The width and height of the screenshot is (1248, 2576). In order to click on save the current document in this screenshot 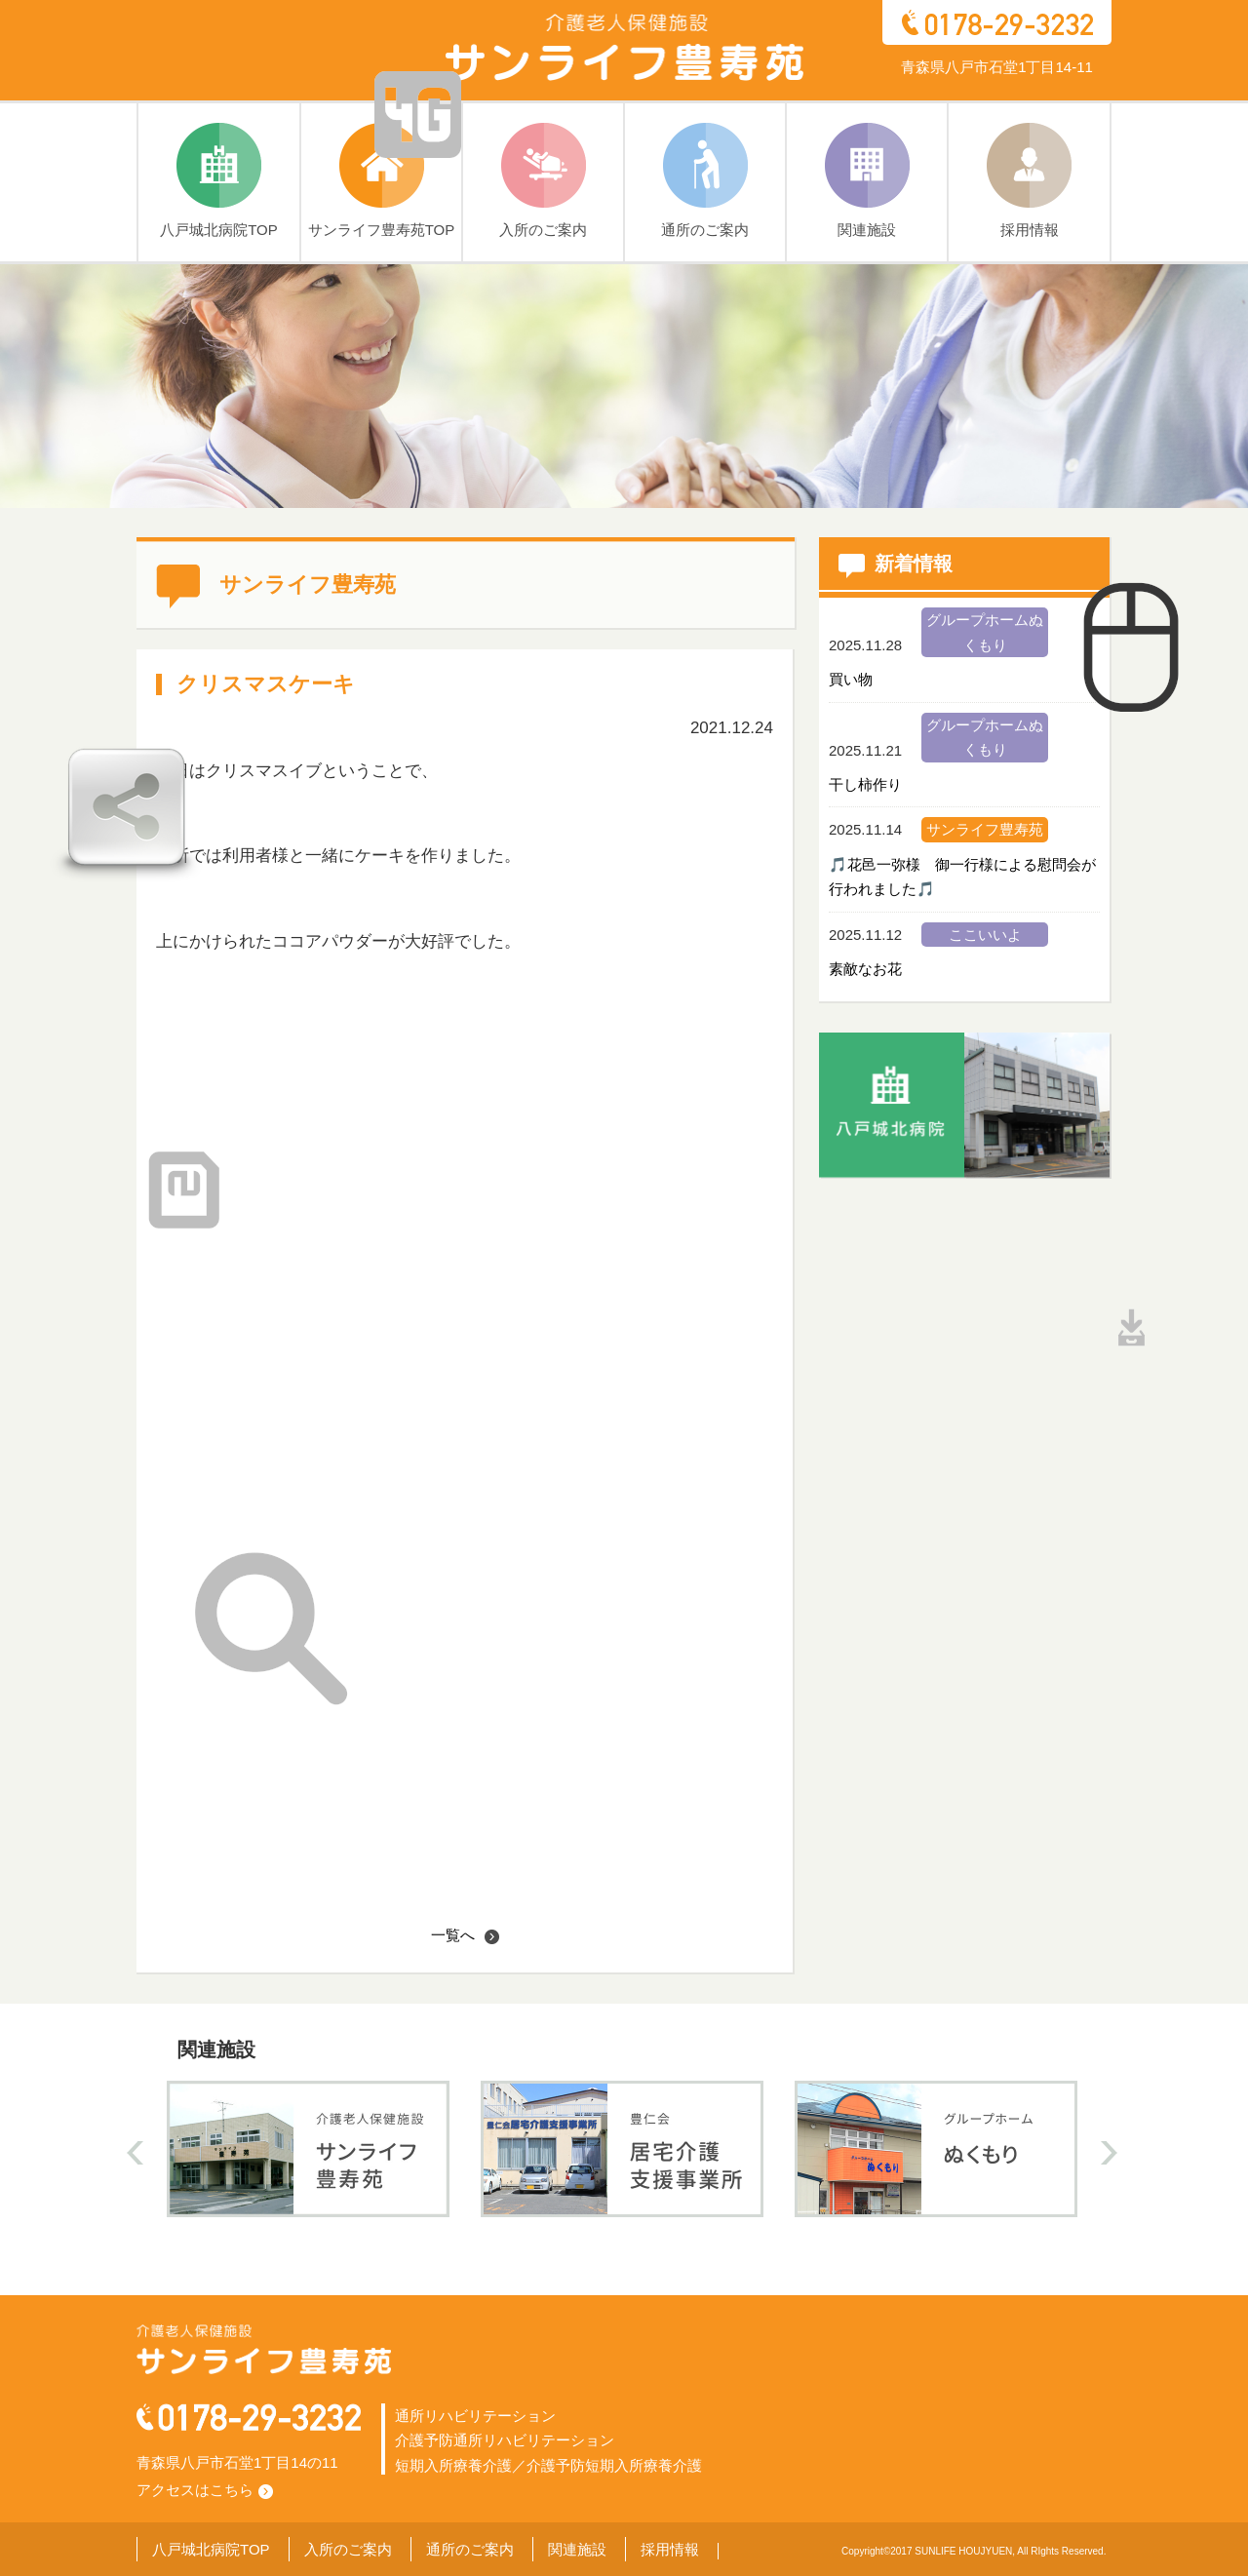, I will do `click(1131, 1327)`.